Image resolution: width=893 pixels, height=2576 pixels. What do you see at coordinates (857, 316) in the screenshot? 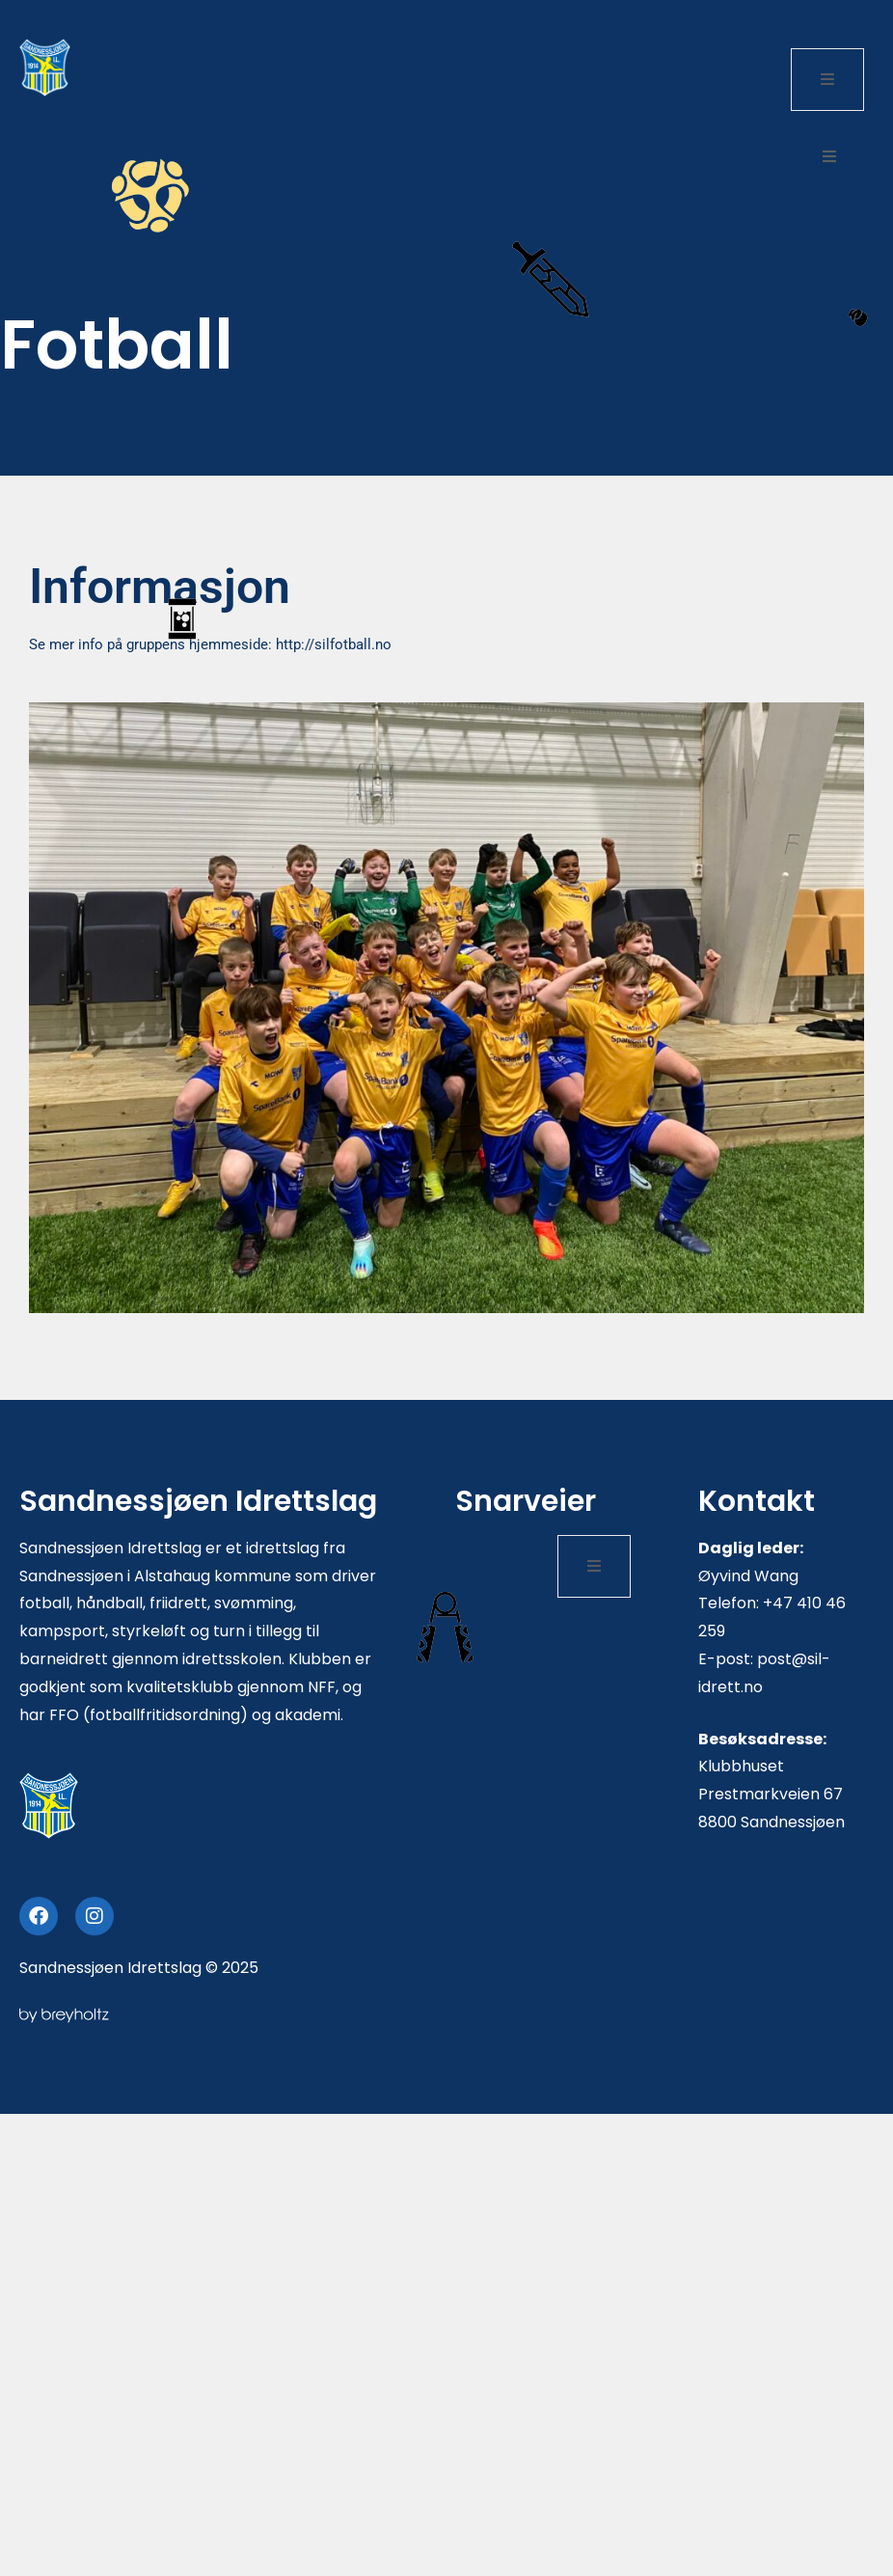
I see `access boxing or fighting game mode` at bounding box center [857, 316].